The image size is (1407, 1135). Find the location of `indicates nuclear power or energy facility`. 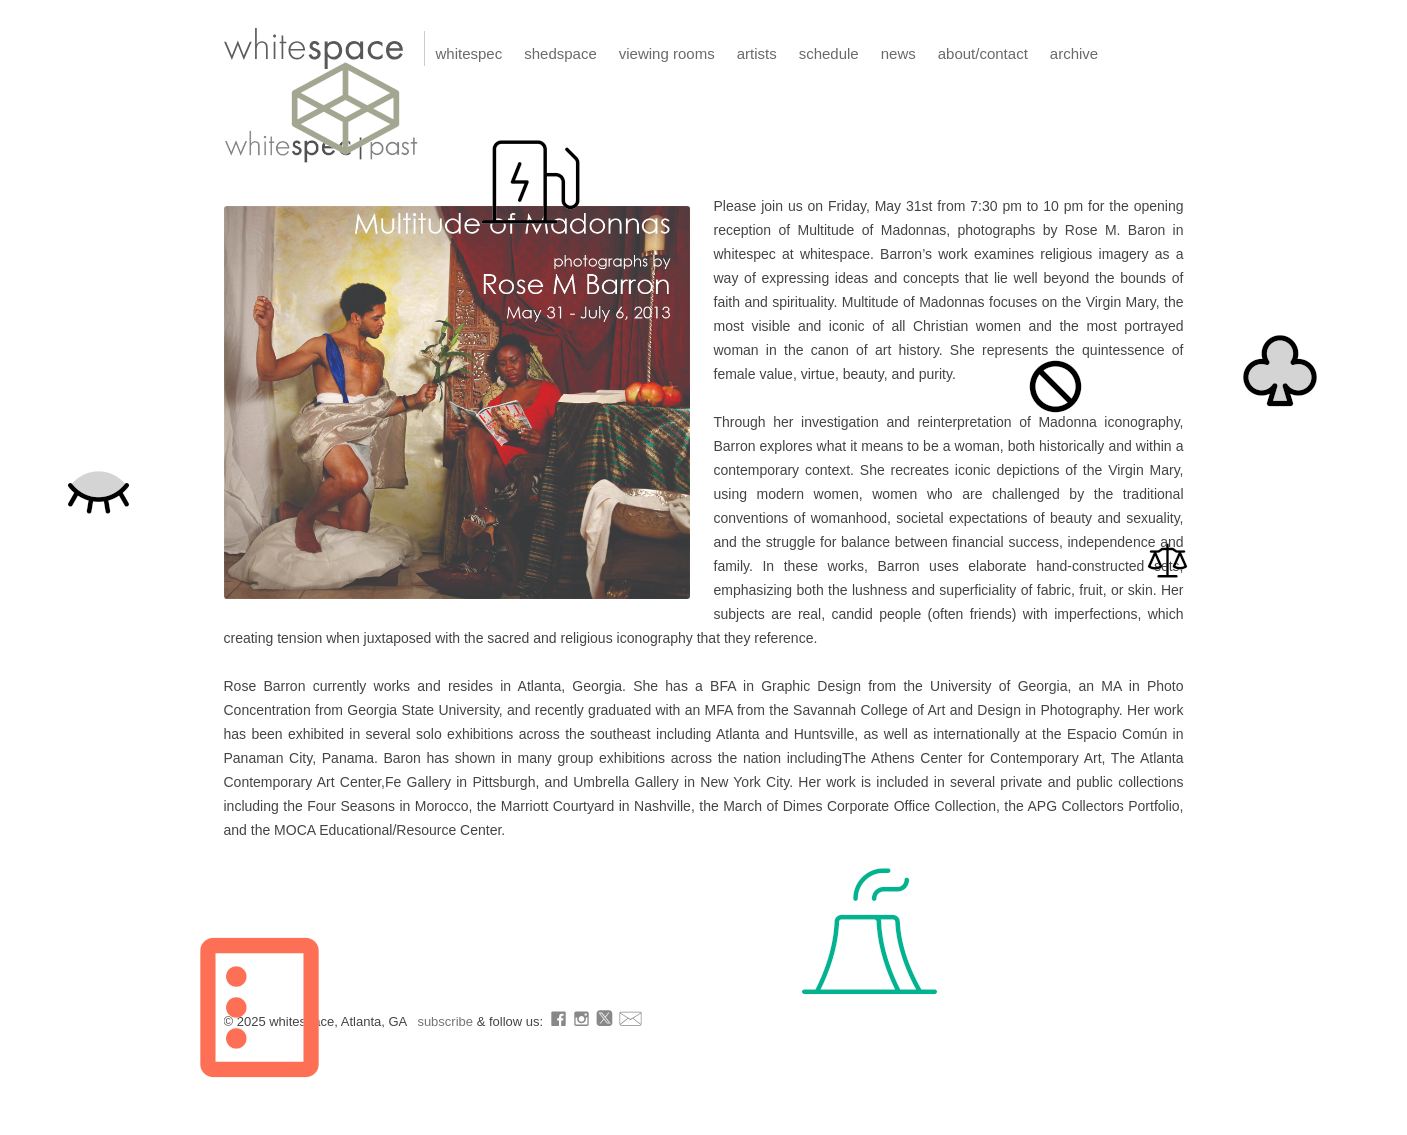

indicates nuclear power or energy facility is located at coordinates (869, 940).